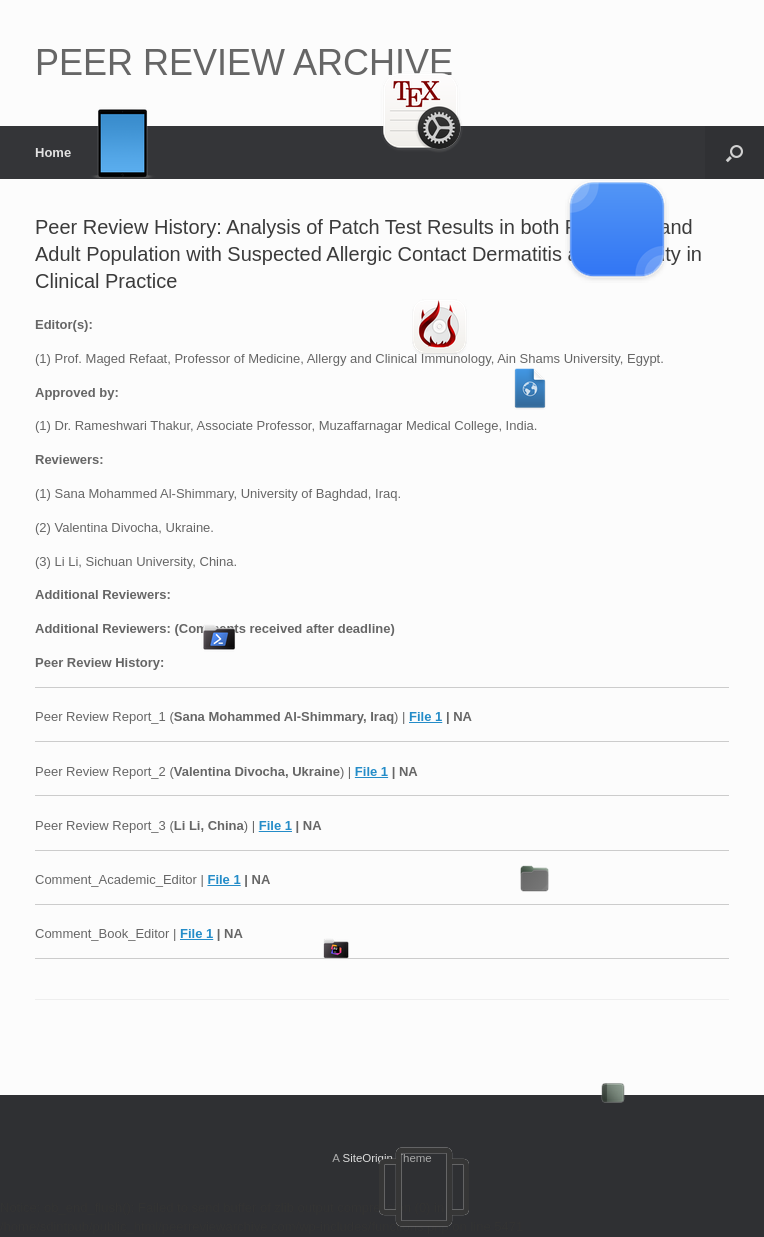 This screenshot has width=764, height=1237. What do you see at coordinates (530, 389) in the screenshot?
I see `an opendocument web template file` at bounding box center [530, 389].